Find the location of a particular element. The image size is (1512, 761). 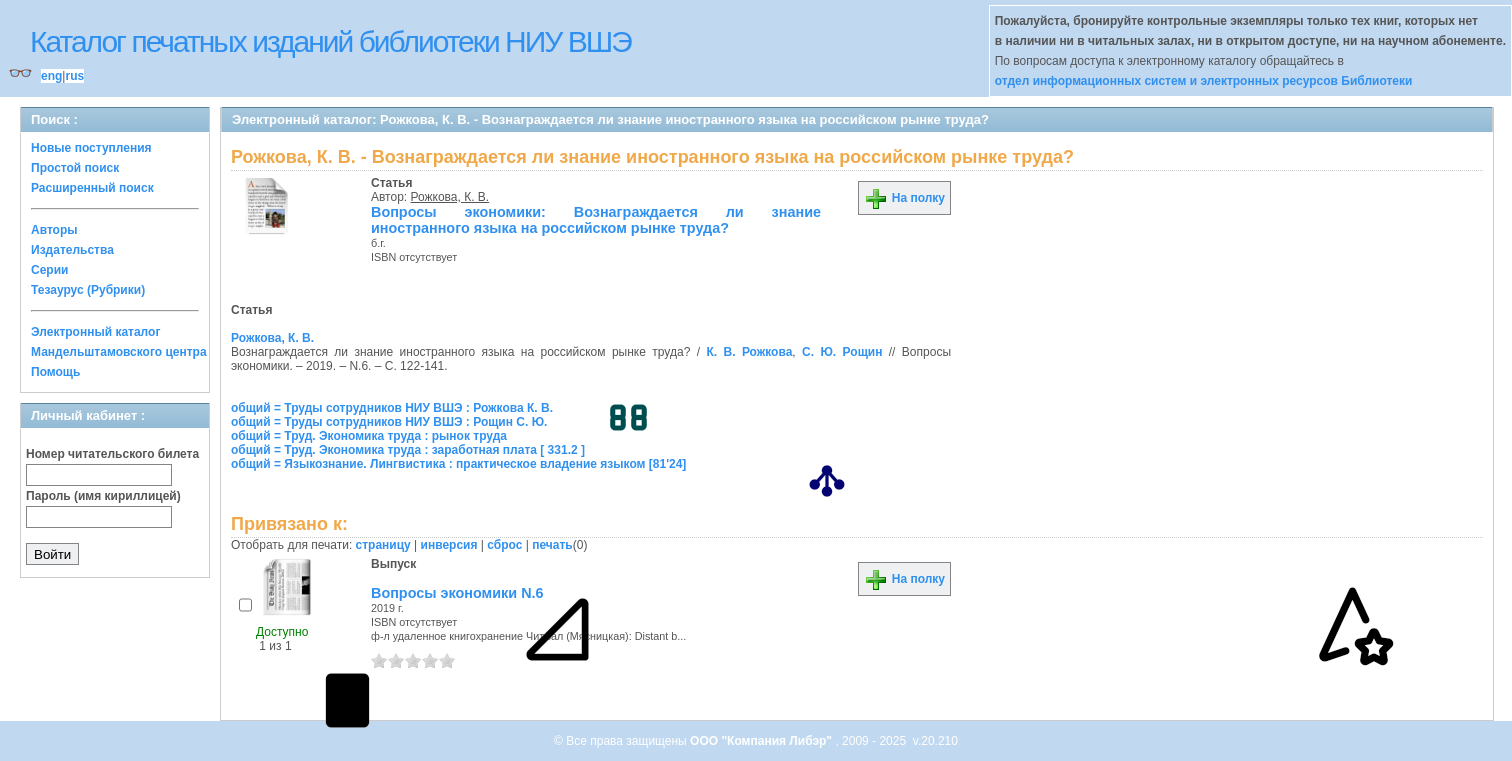

view hierarchical data structure is located at coordinates (827, 481).